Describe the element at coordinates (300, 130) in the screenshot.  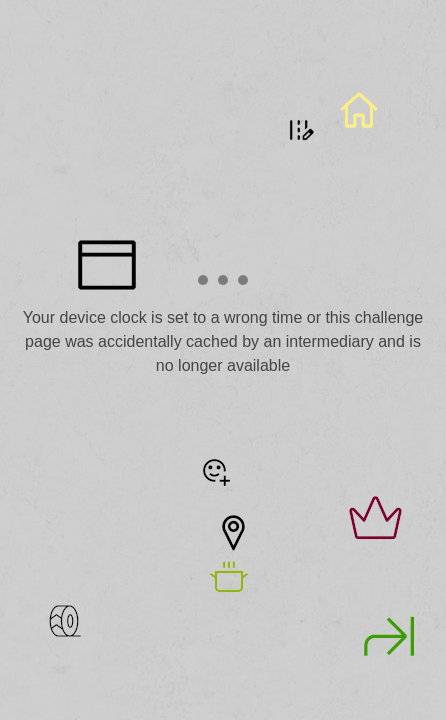
I see `edit road or route details` at that location.